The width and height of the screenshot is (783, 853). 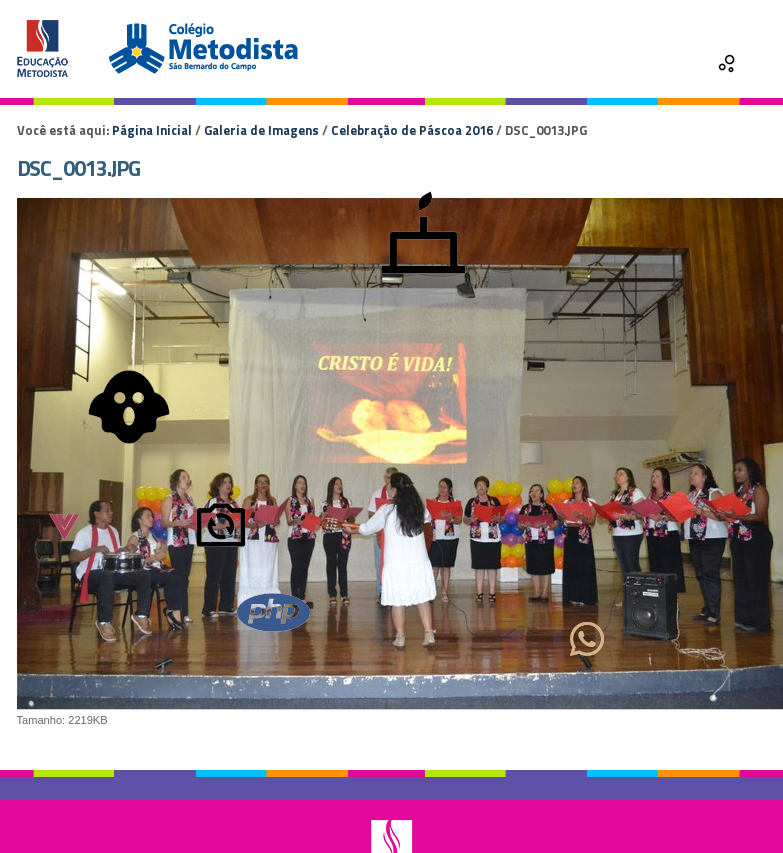 I want to click on ghost mode or incognito status indicator, so click(x=129, y=407).